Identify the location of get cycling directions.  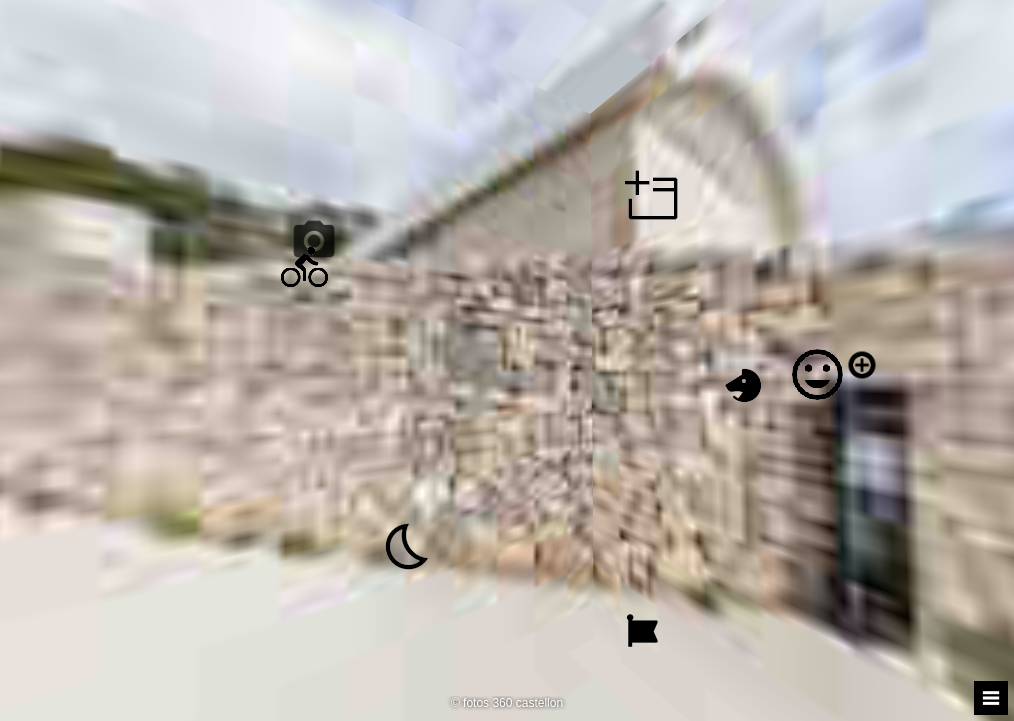
(304, 267).